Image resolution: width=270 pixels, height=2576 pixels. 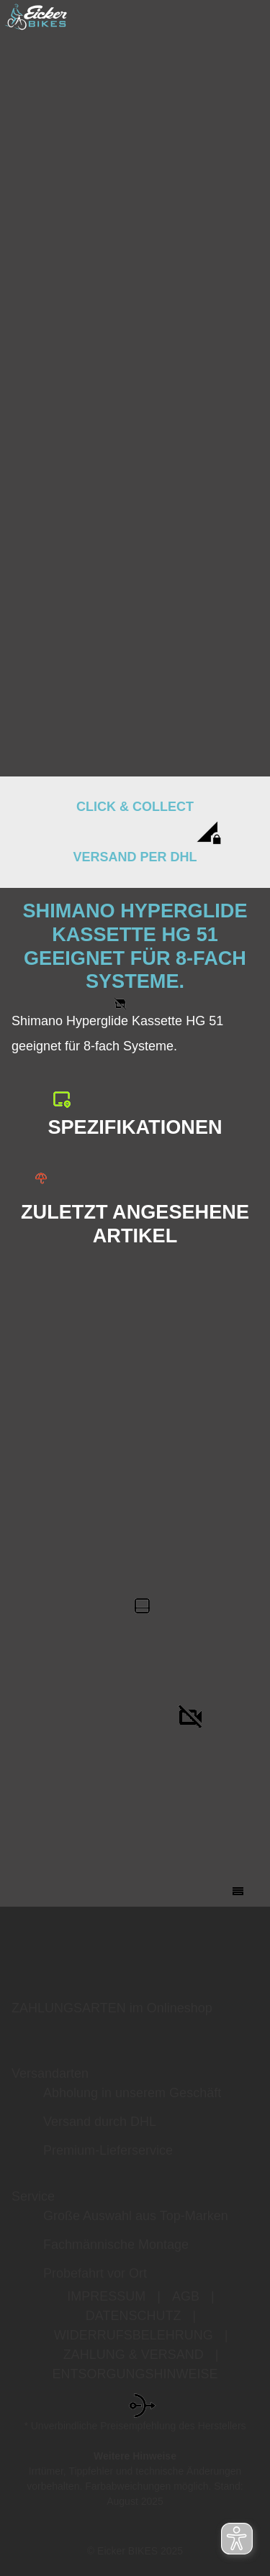 What do you see at coordinates (61, 1099) in the screenshot?
I see `pin a location on tablet display` at bounding box center [61, 1099].